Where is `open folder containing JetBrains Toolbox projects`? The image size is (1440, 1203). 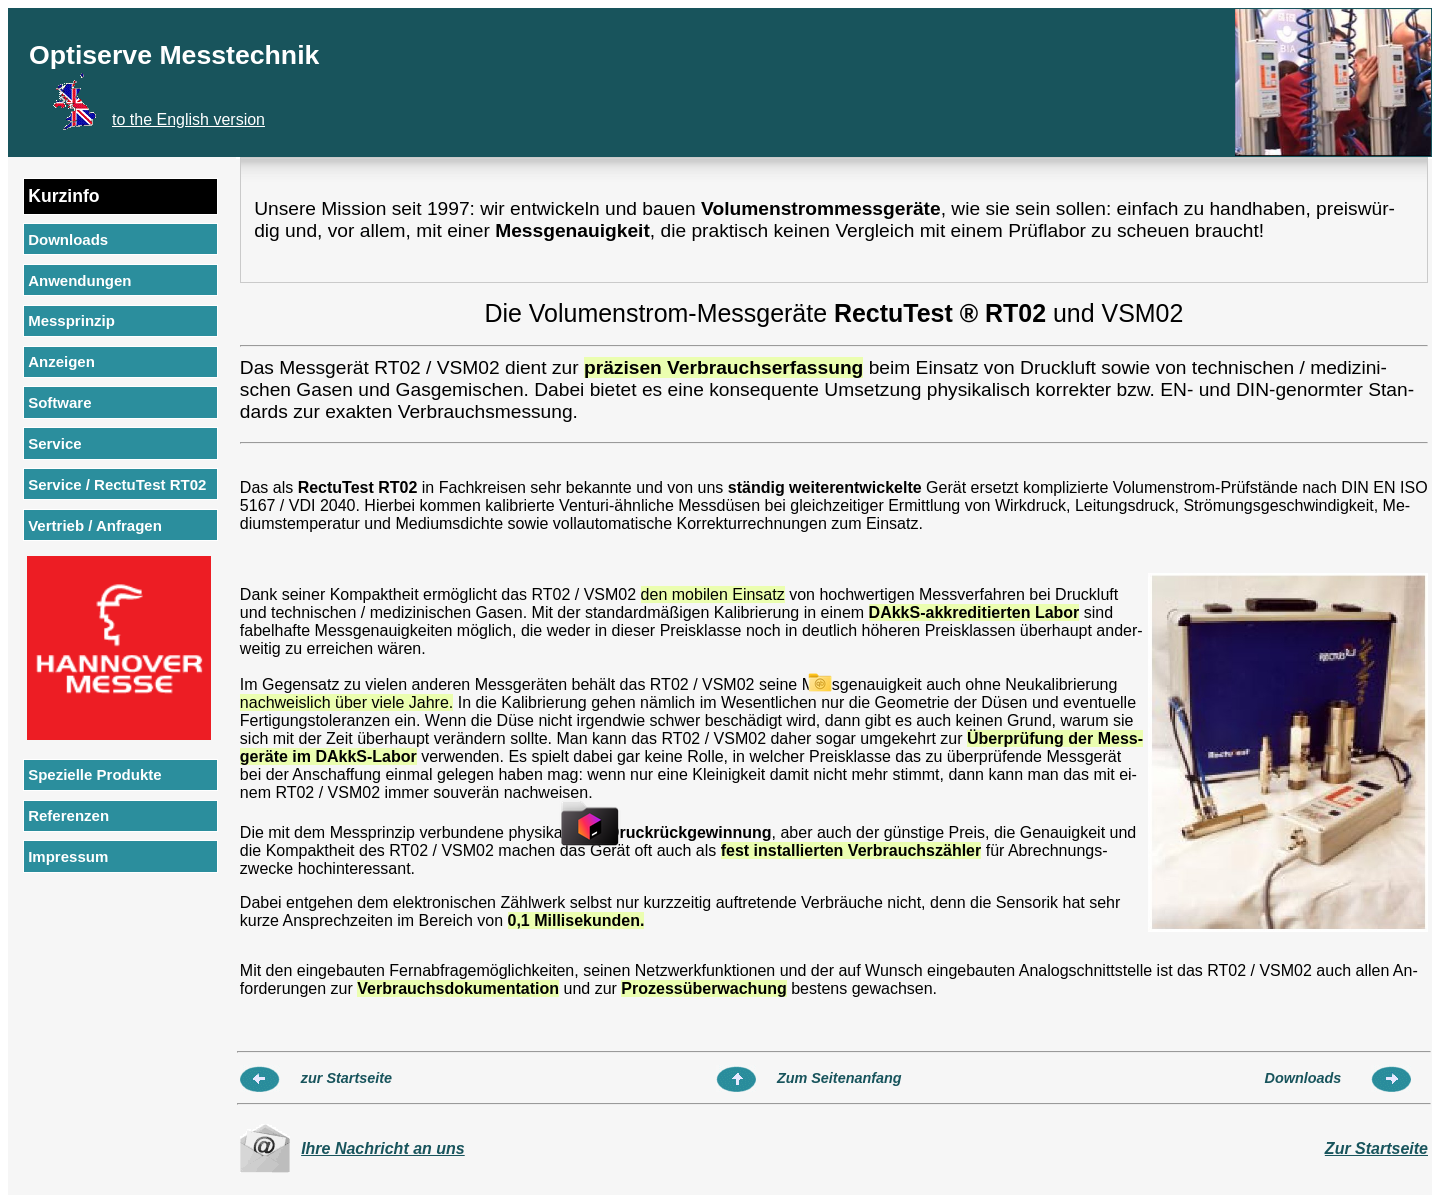
open folder containing JetBrains Toolbox projects is located at coordinates (589, 824).